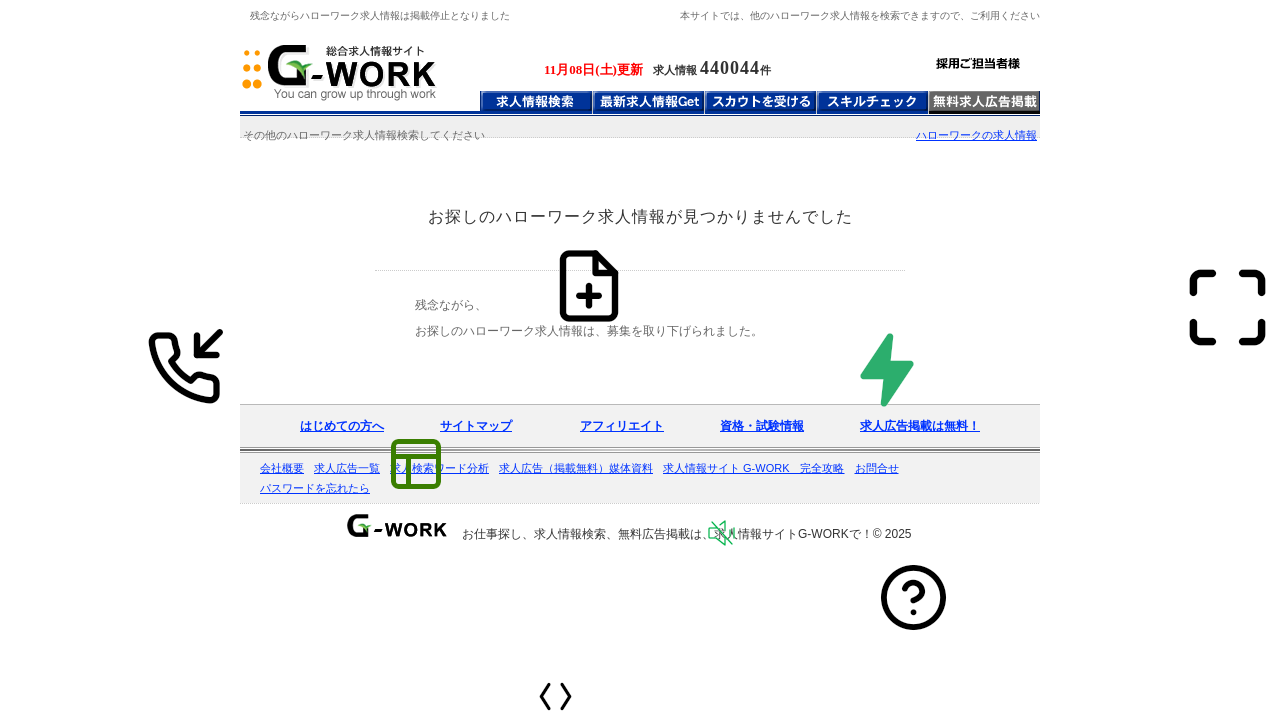  I want to click on mute audio or sound, so click(721, 533).